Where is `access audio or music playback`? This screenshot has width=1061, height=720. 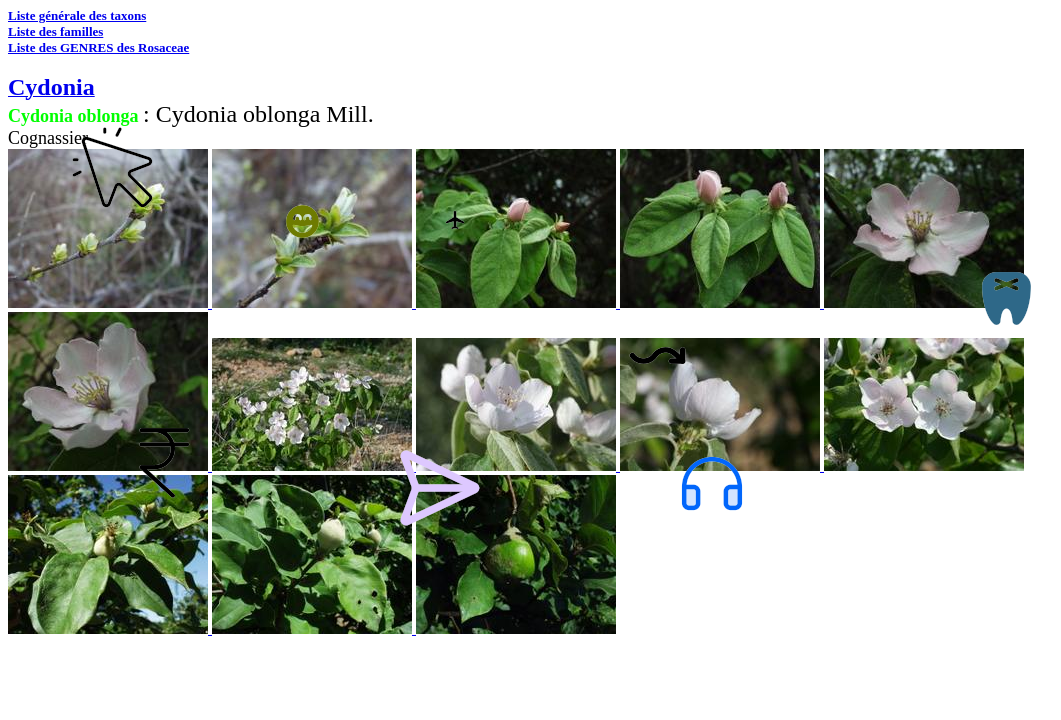 access audio or music playback is located at coordinates (712, 487).